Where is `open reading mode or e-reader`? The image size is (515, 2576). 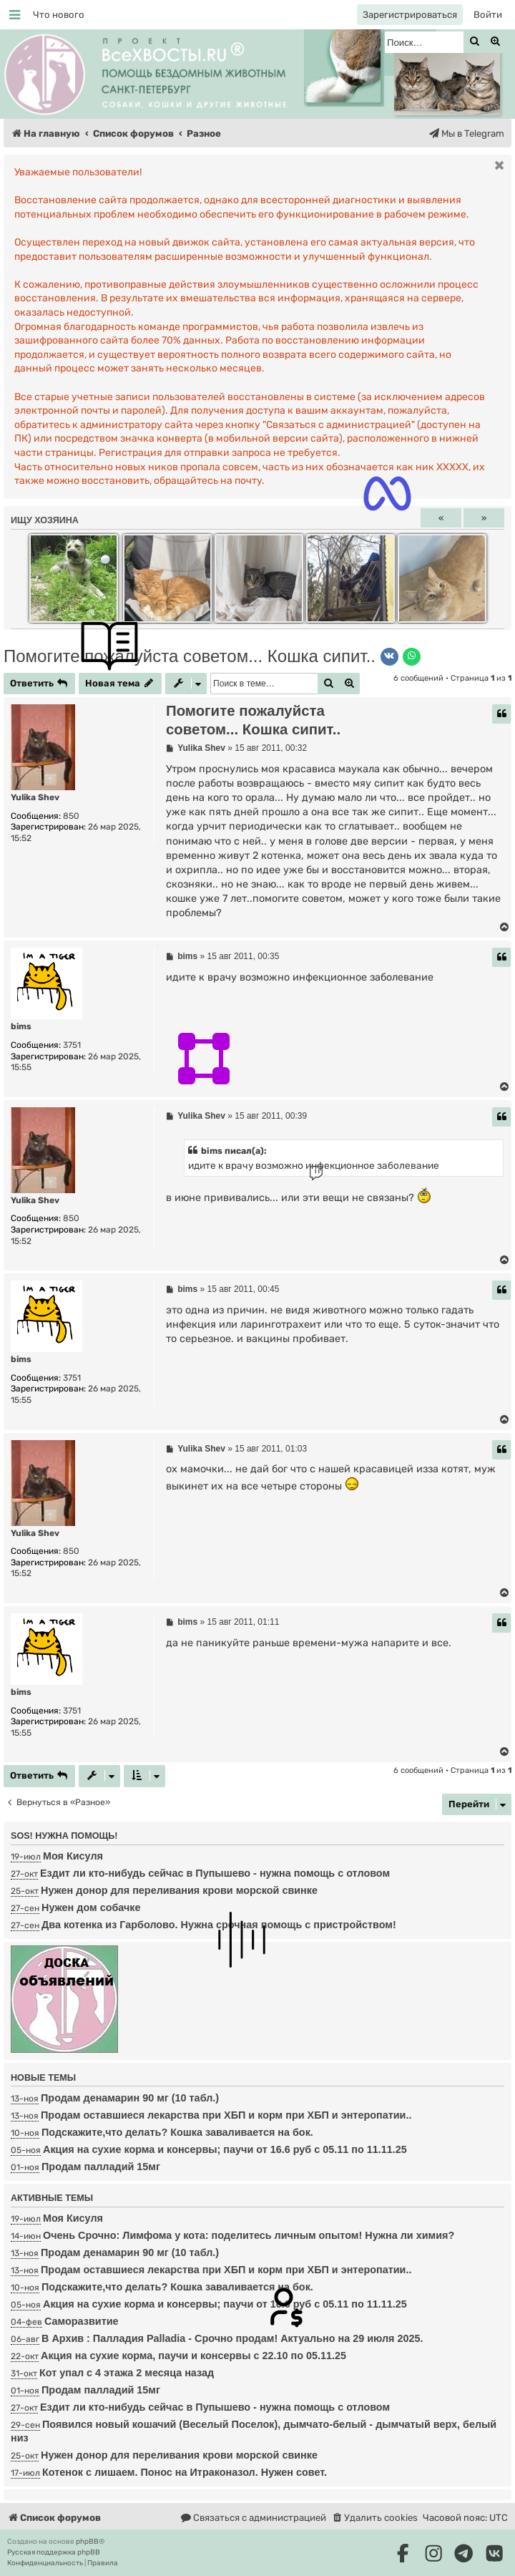 open reading mode or e-reader is located at coordinates (109, 642).